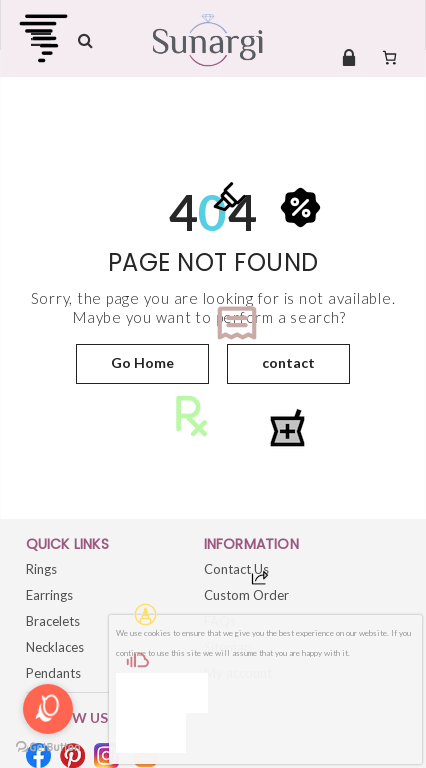  I want to click on view purchase receipt or transaction history, so click(237, 323).